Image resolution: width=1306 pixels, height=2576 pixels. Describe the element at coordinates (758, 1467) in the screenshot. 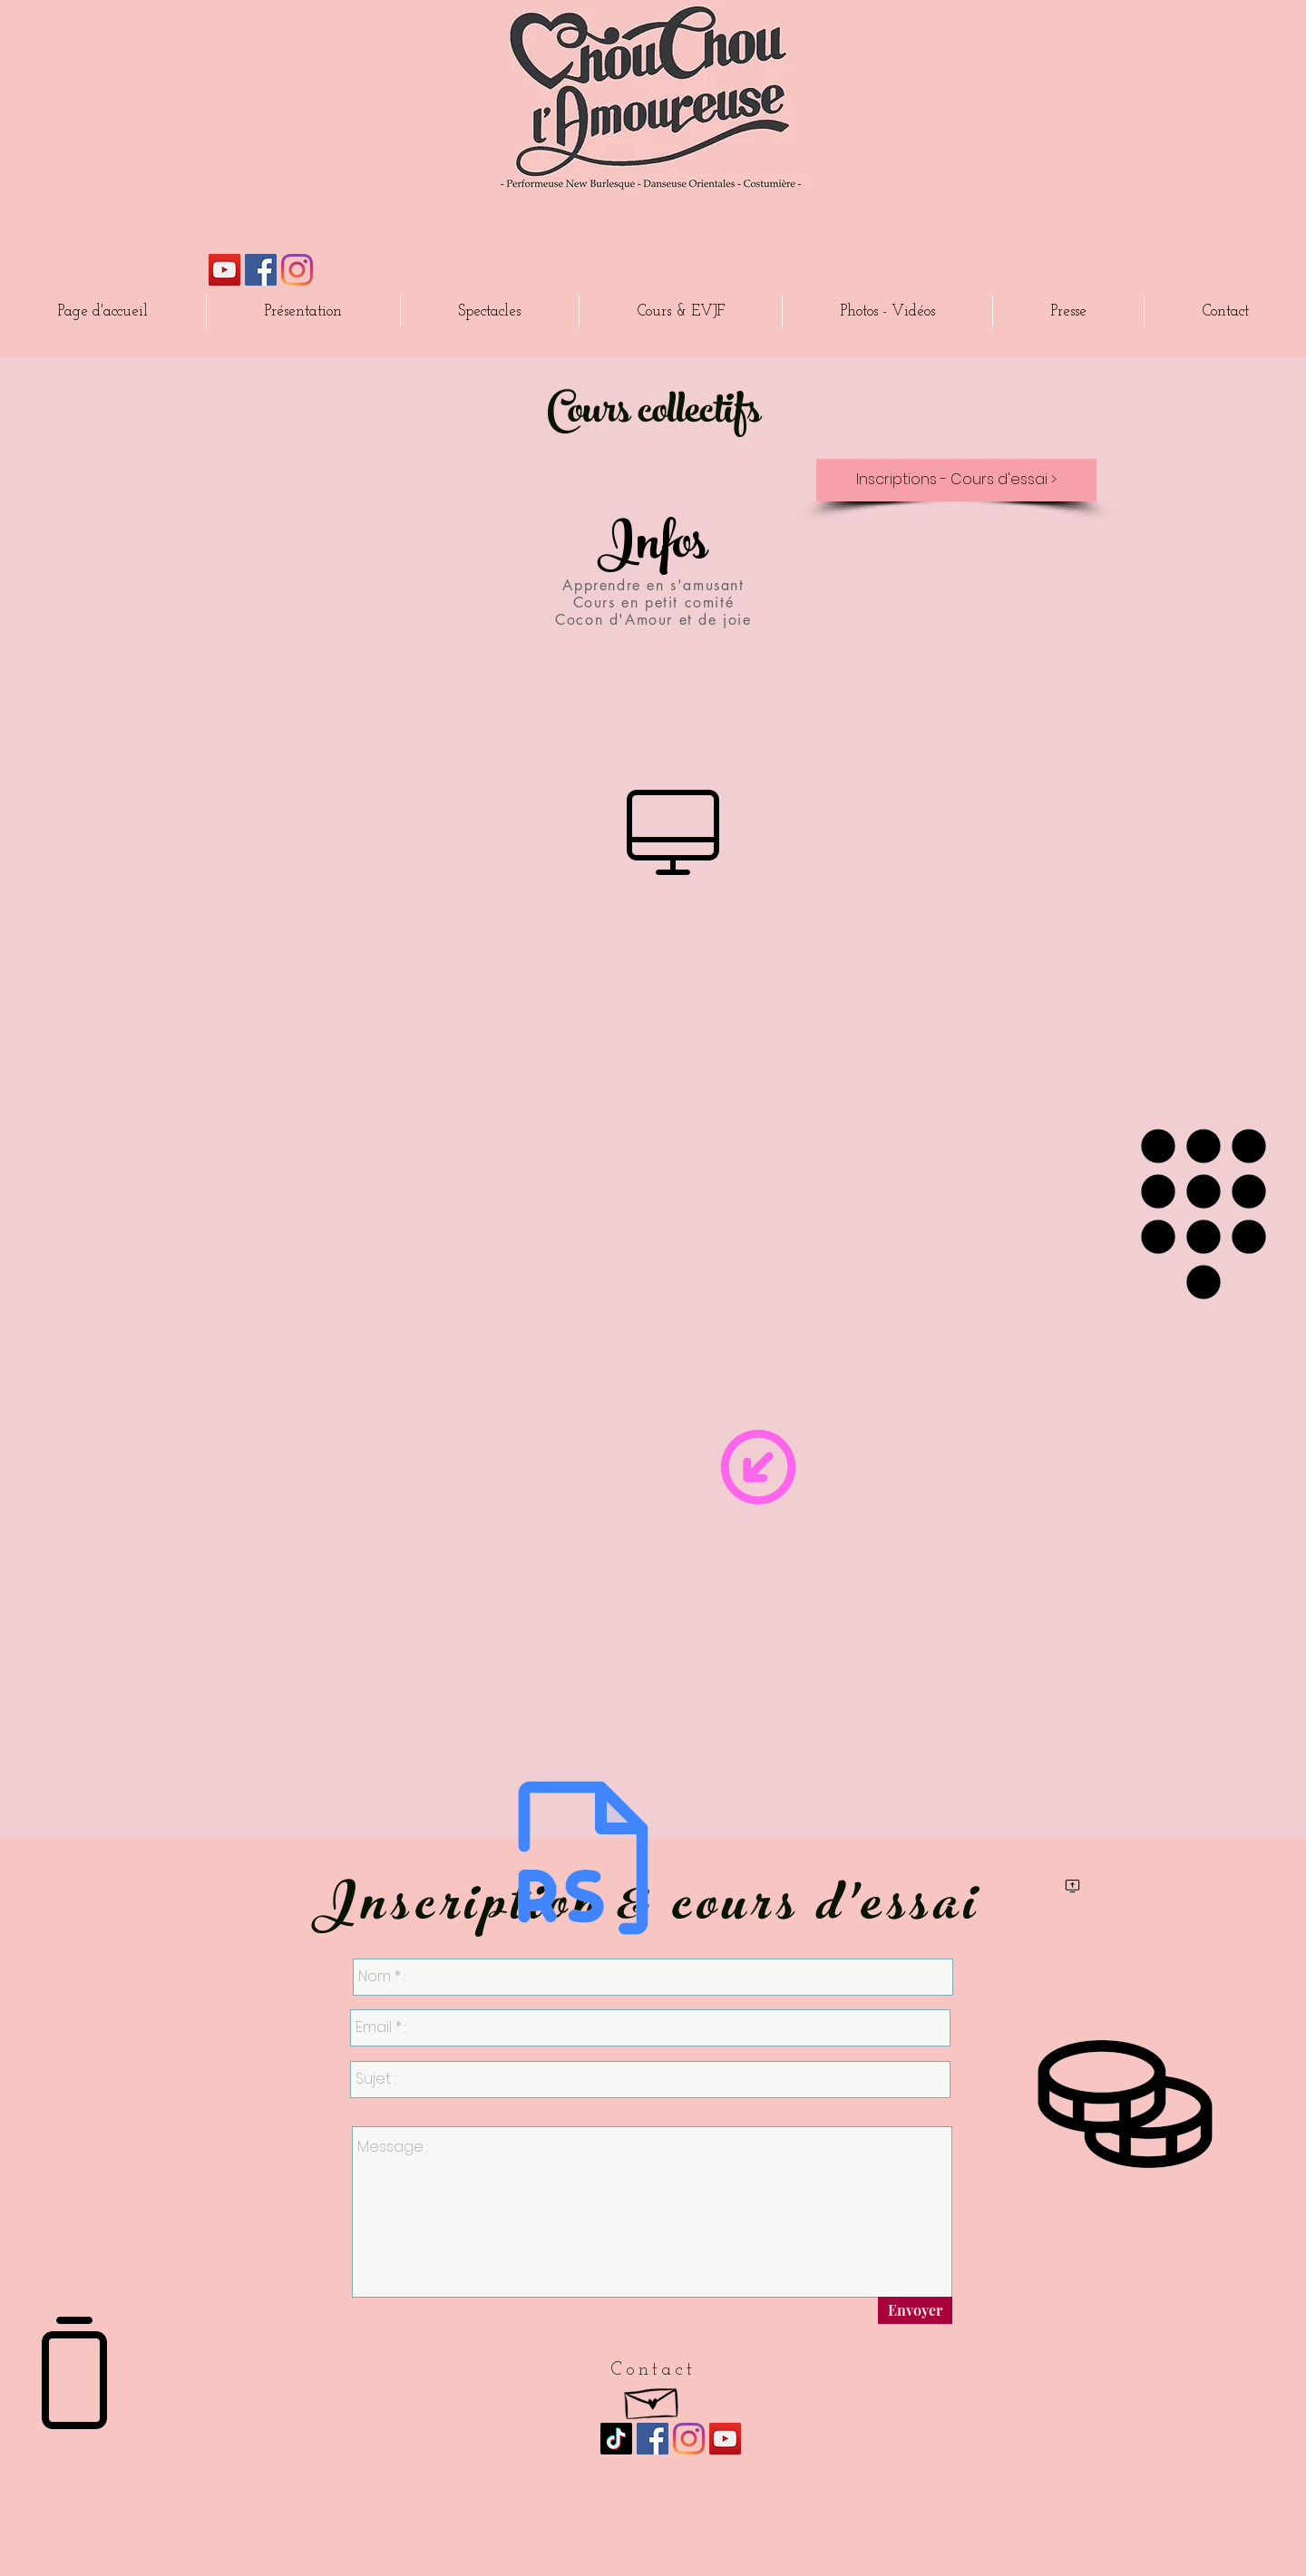

I see `navigate to previous or lower-left content` at that location.